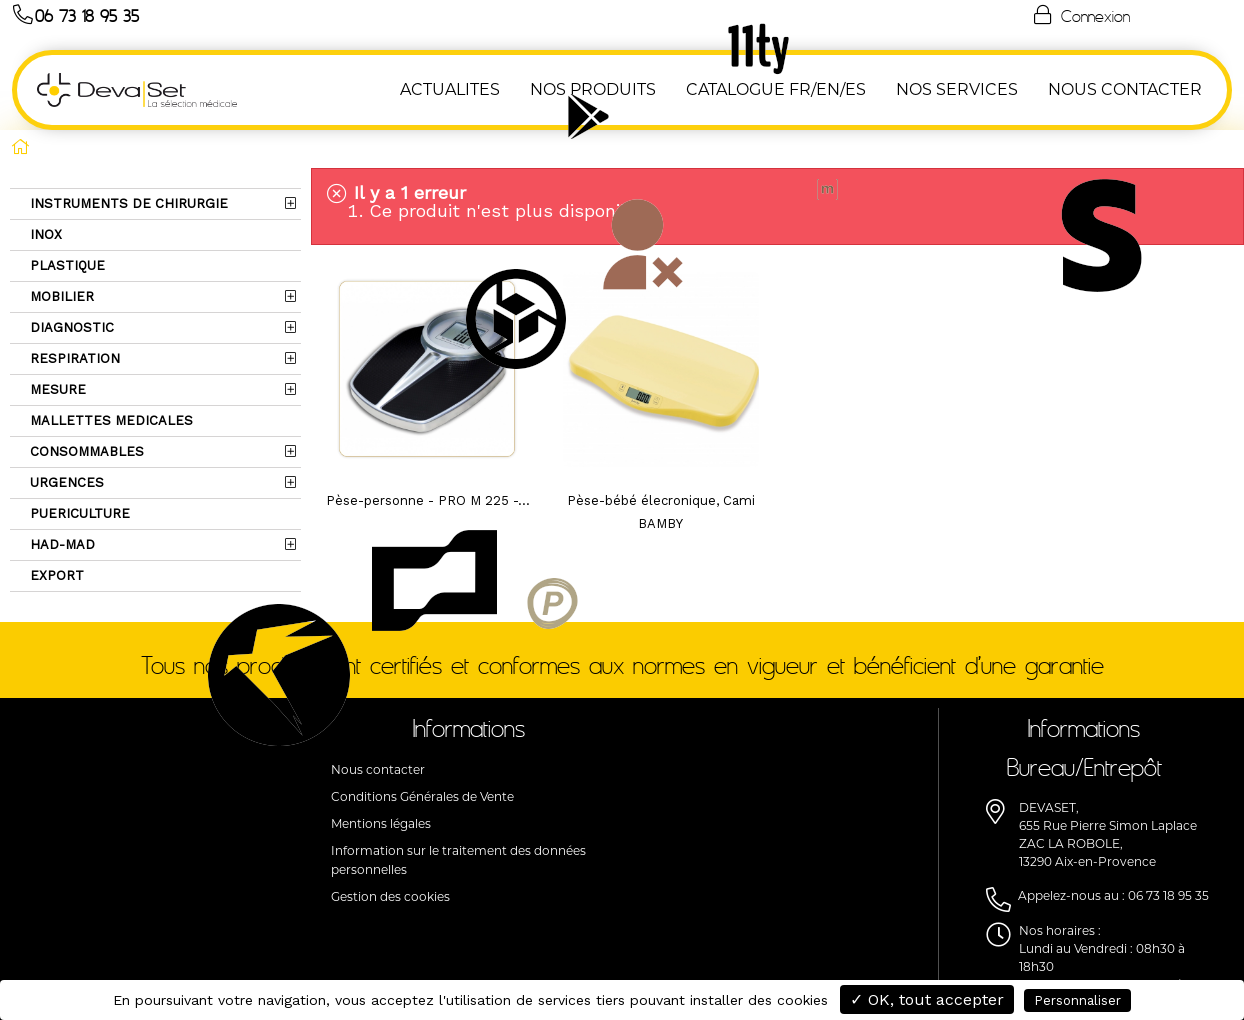 This screenshot has height=1020, width=1244. I want to click on parrot security os logo, so click(279, 675).